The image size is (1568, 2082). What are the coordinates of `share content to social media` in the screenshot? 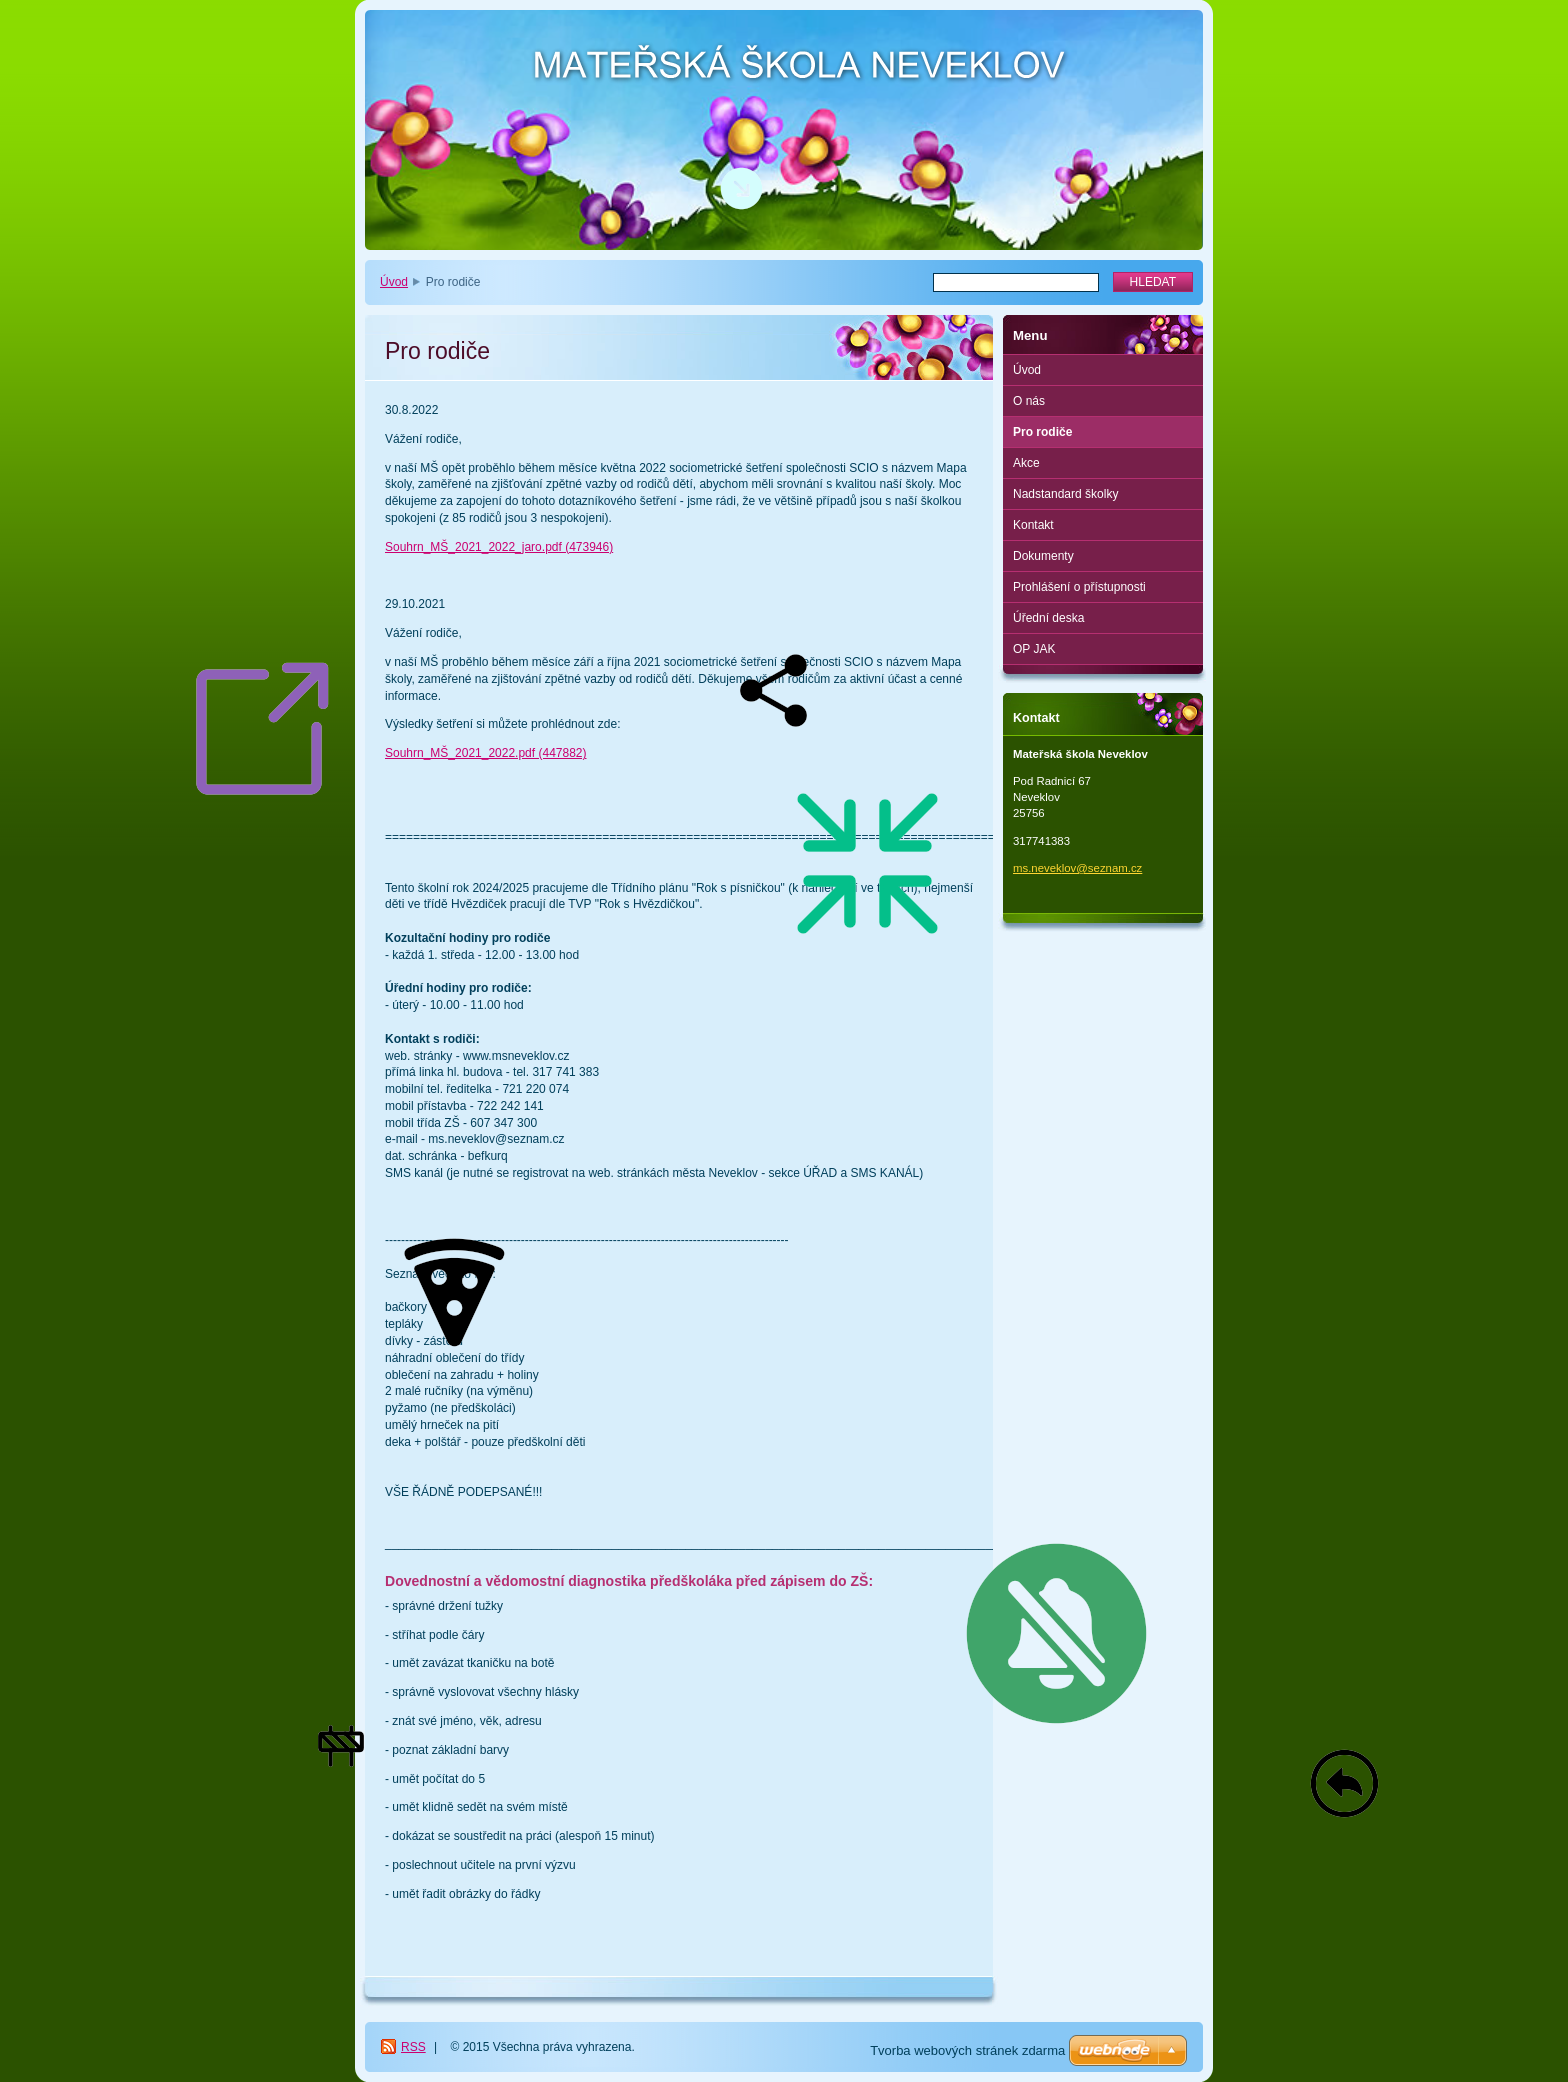 It's located at (773, 690).